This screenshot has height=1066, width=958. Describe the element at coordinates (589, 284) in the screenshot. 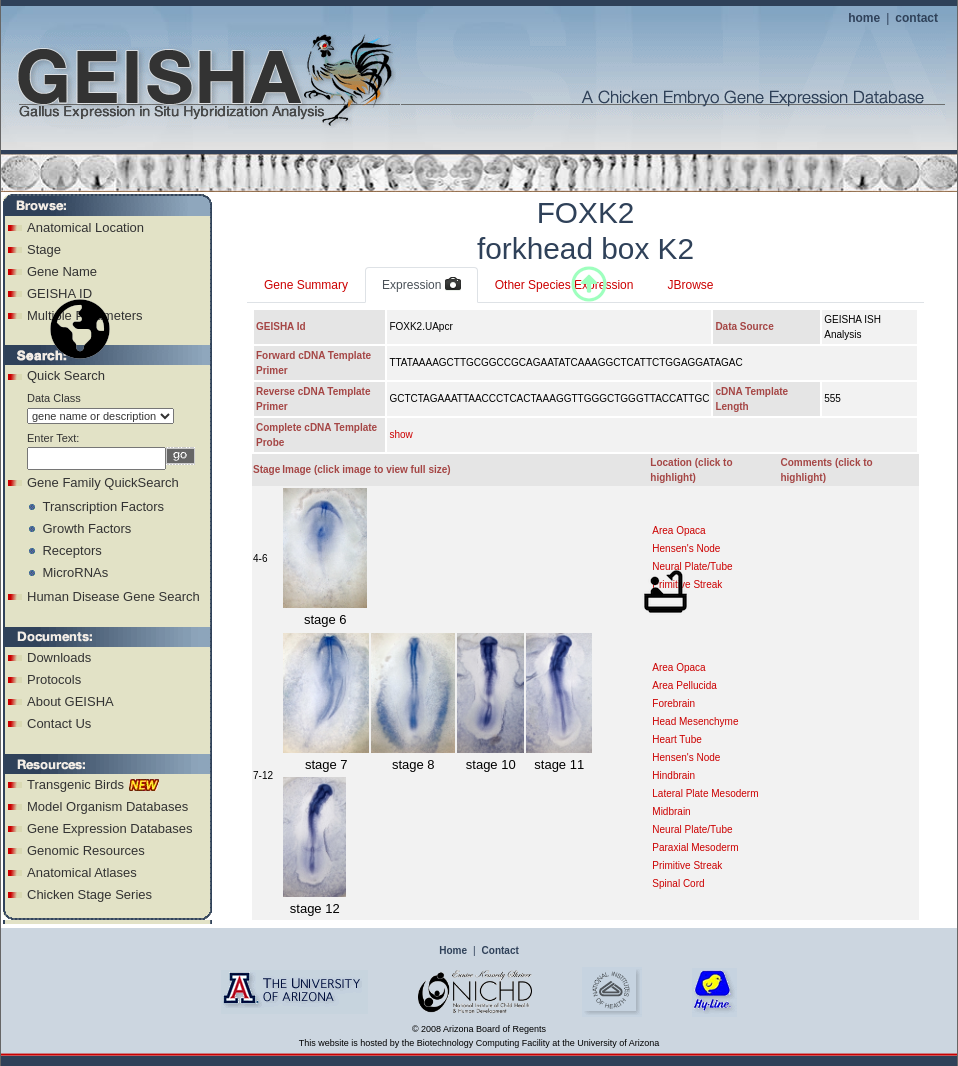

I see `scroll to top of page` at that location.